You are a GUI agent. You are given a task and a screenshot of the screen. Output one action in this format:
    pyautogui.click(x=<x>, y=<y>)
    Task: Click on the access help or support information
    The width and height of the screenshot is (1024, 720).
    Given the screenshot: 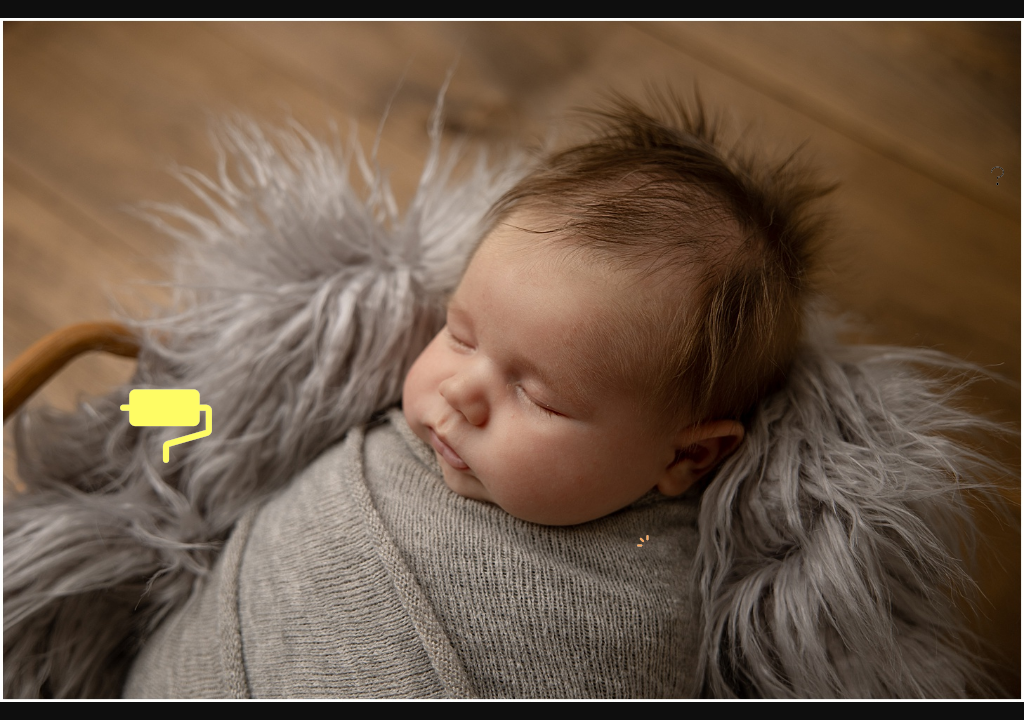 What is the action you would take?
    pyautogui.click(x=997, y=175)
    